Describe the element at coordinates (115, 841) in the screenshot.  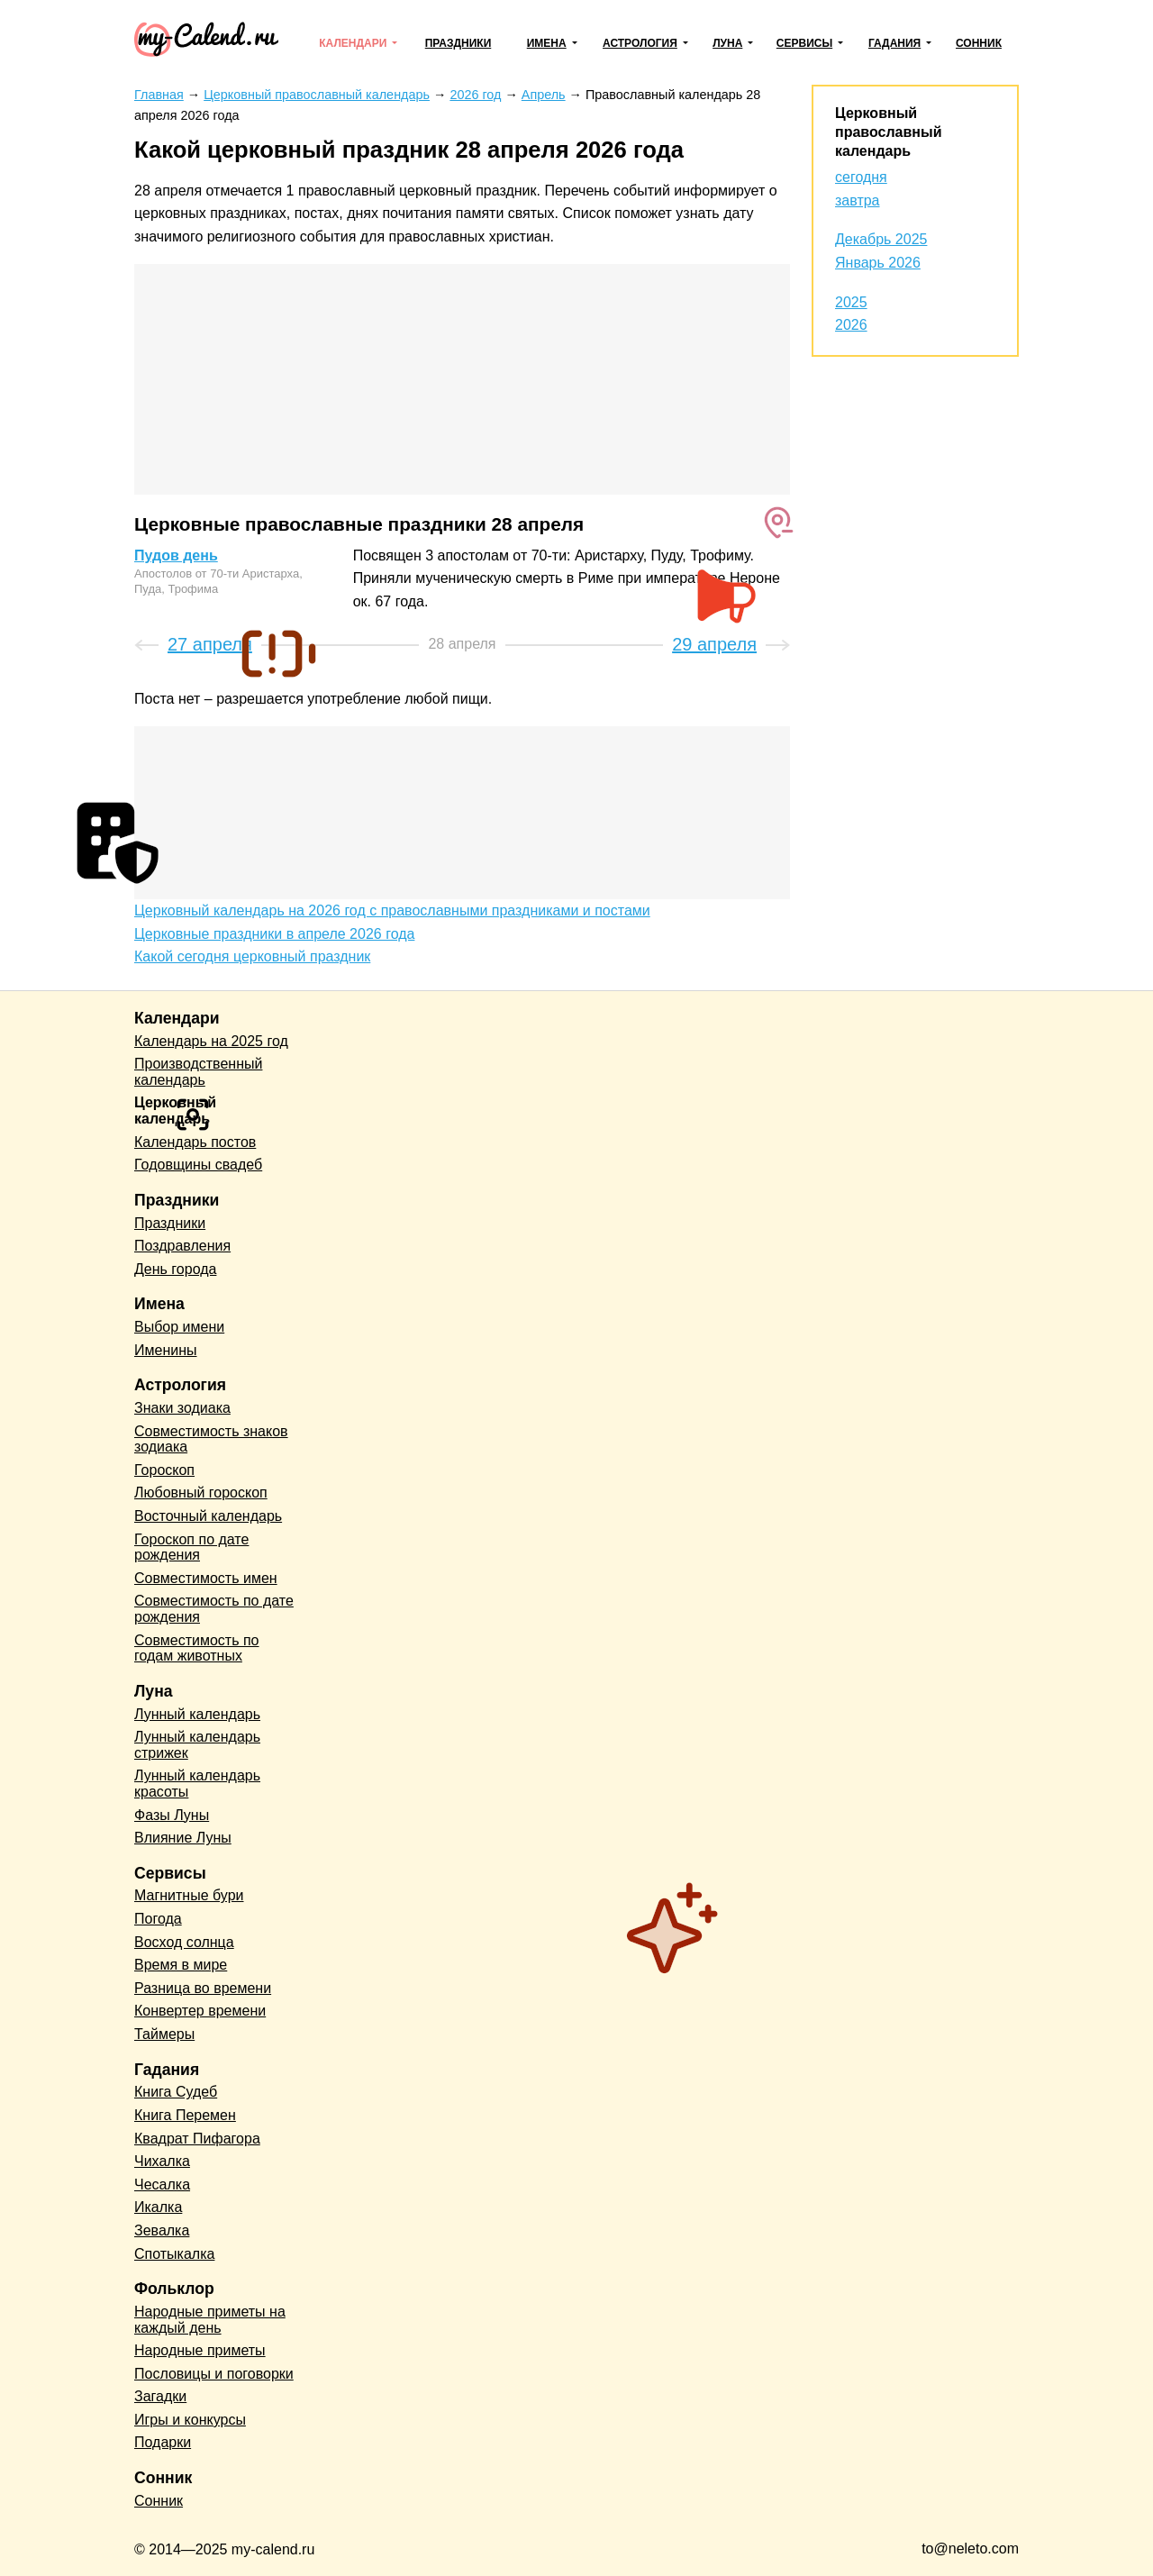
I see `access building security settings` at that location.